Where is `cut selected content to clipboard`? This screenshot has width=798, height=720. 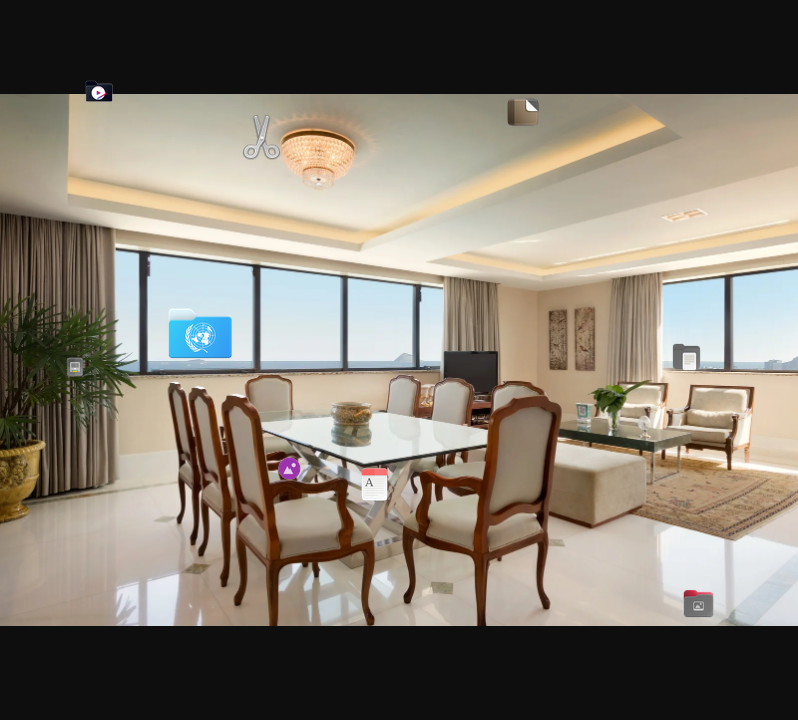 cut selected content to clipboard is located at coordinates (261, 137).